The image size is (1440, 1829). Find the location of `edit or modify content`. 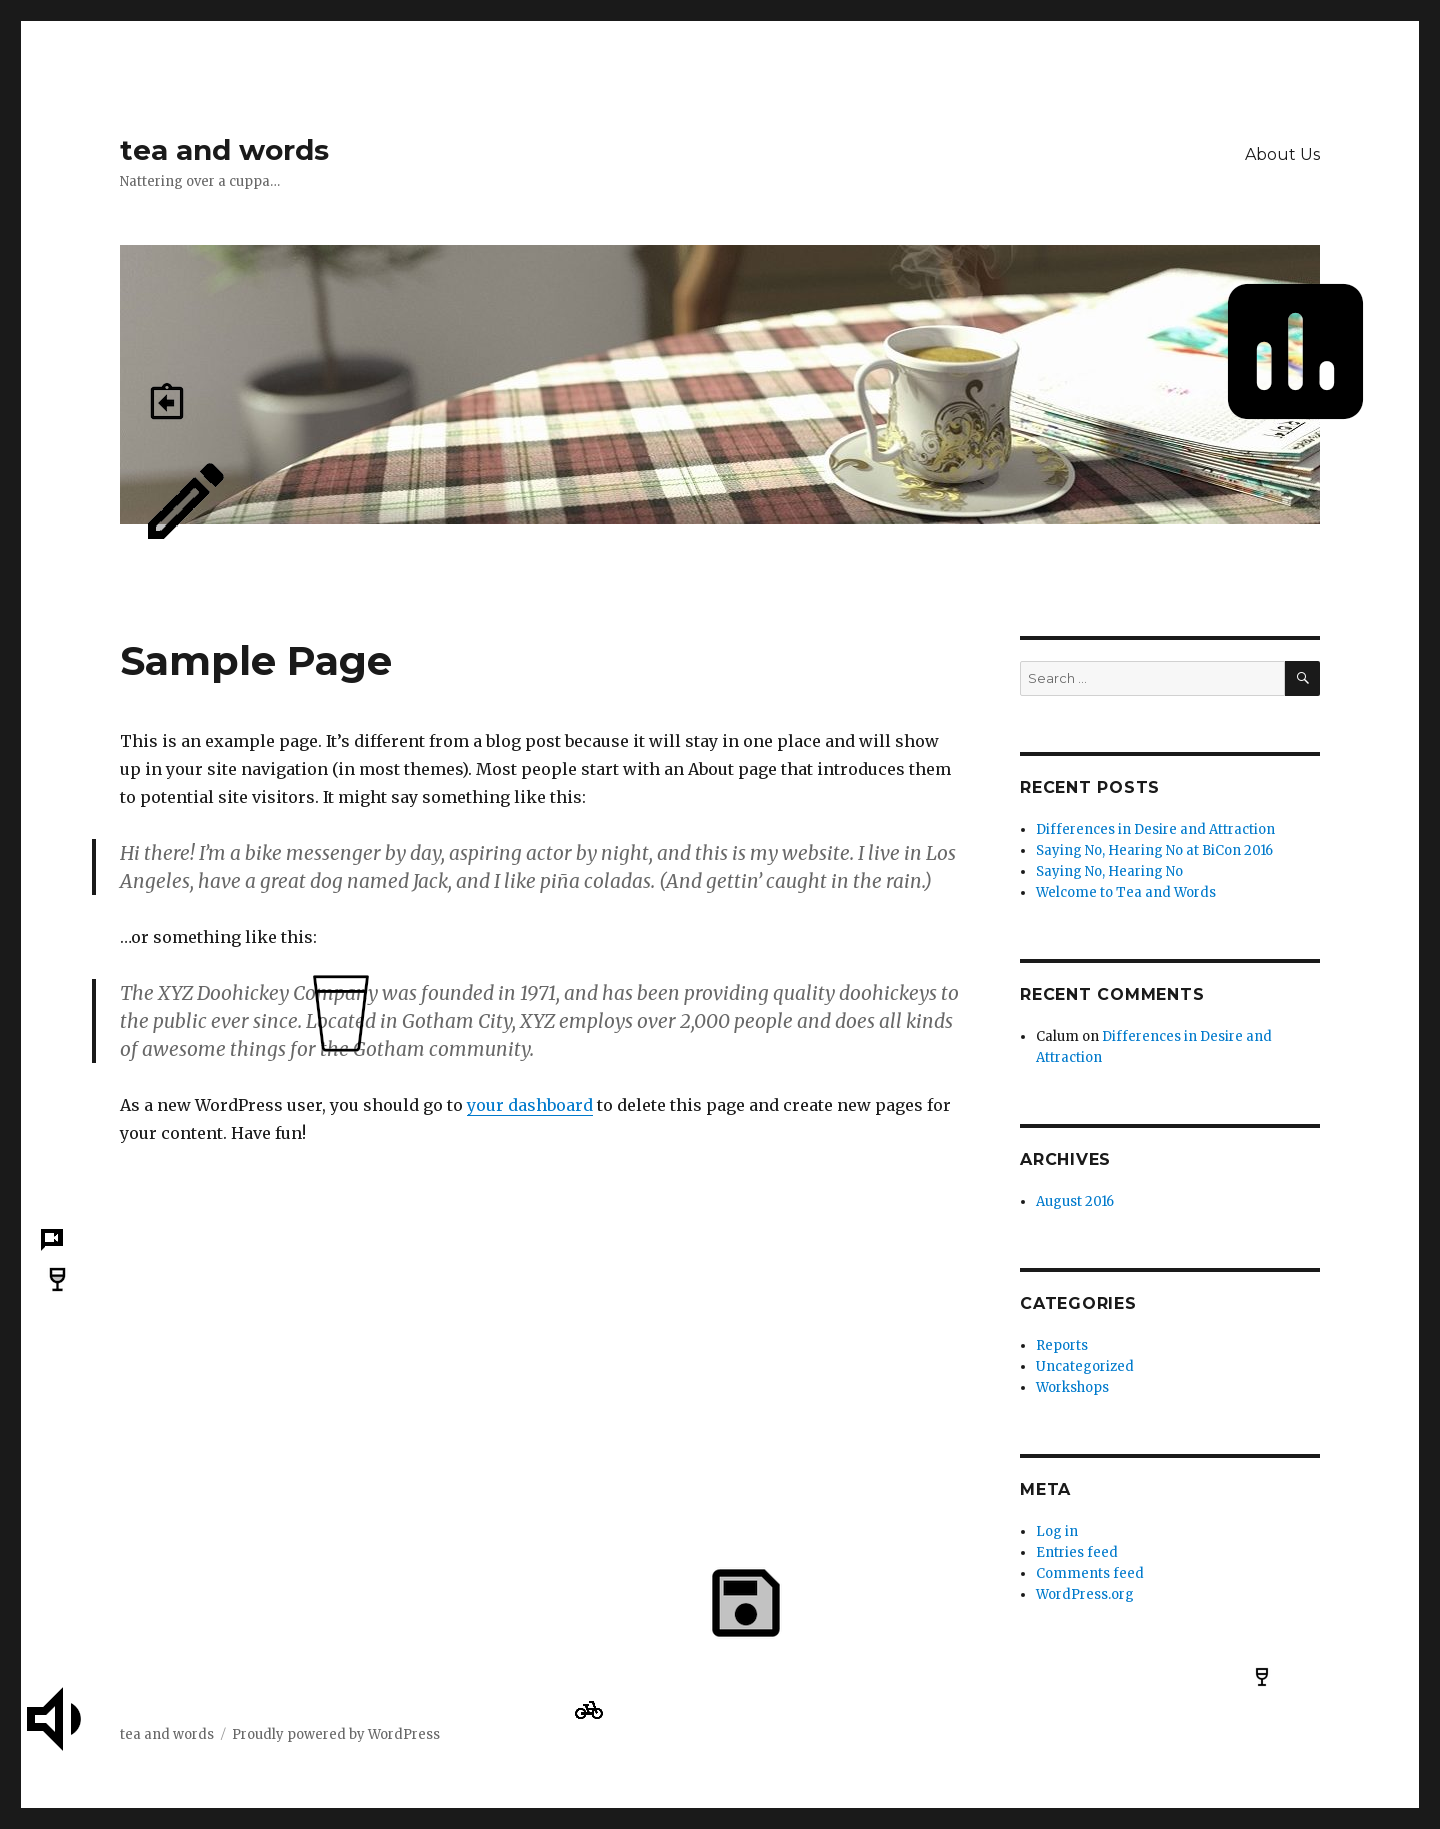

edit or modify content is located at coordinates (186, 501).